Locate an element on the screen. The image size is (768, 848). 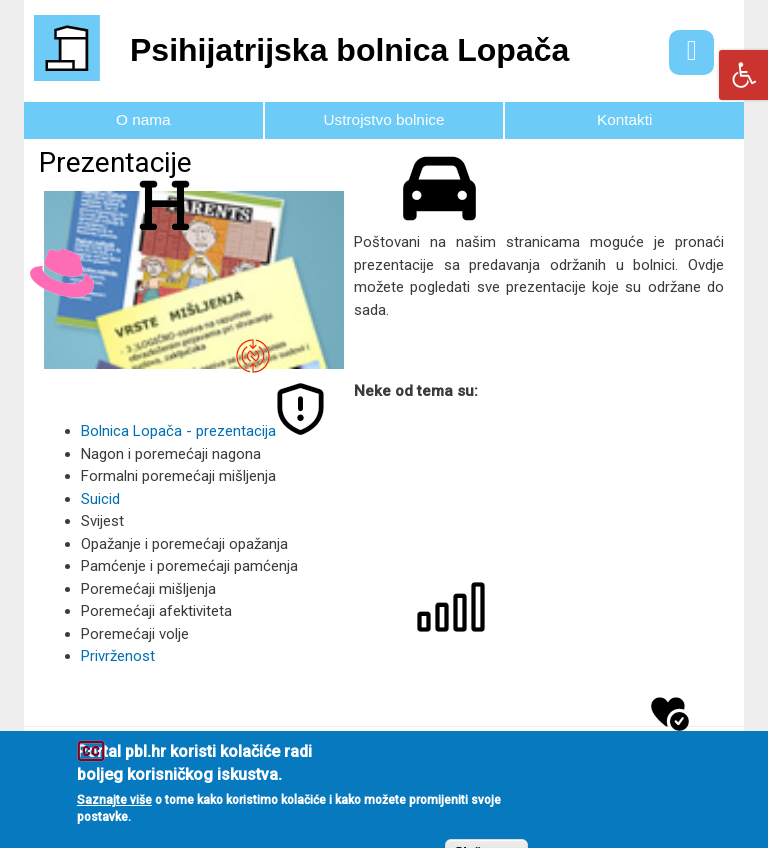
insert a heading or header text is located at coordinates (164, 205).